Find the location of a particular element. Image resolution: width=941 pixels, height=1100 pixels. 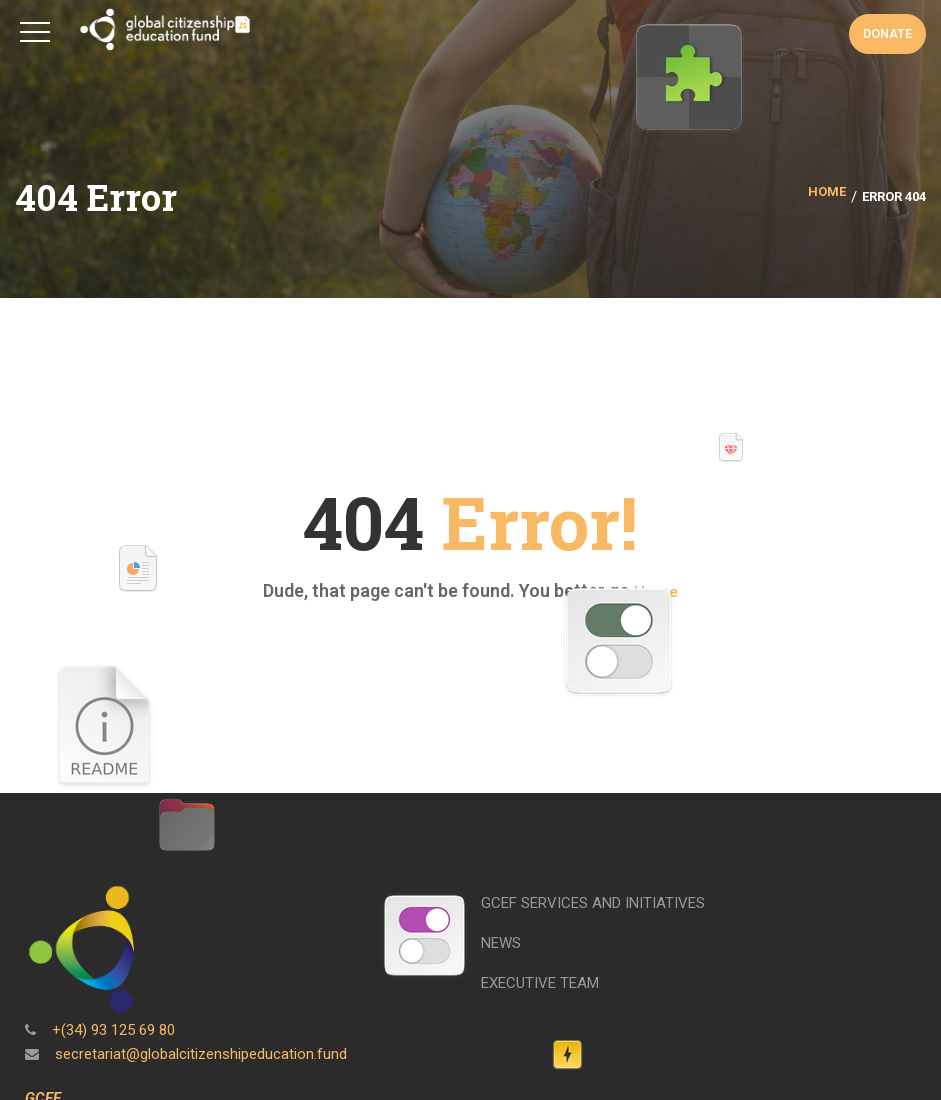

open a presentation file is located at coordinates (138, 568).